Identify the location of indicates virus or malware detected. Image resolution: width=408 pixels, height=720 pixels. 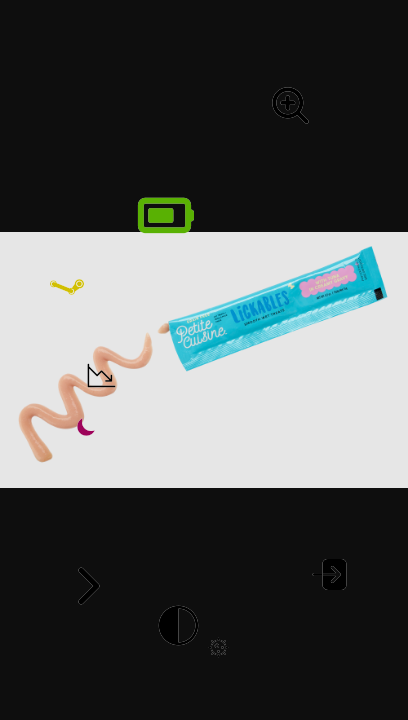
(218, 647).